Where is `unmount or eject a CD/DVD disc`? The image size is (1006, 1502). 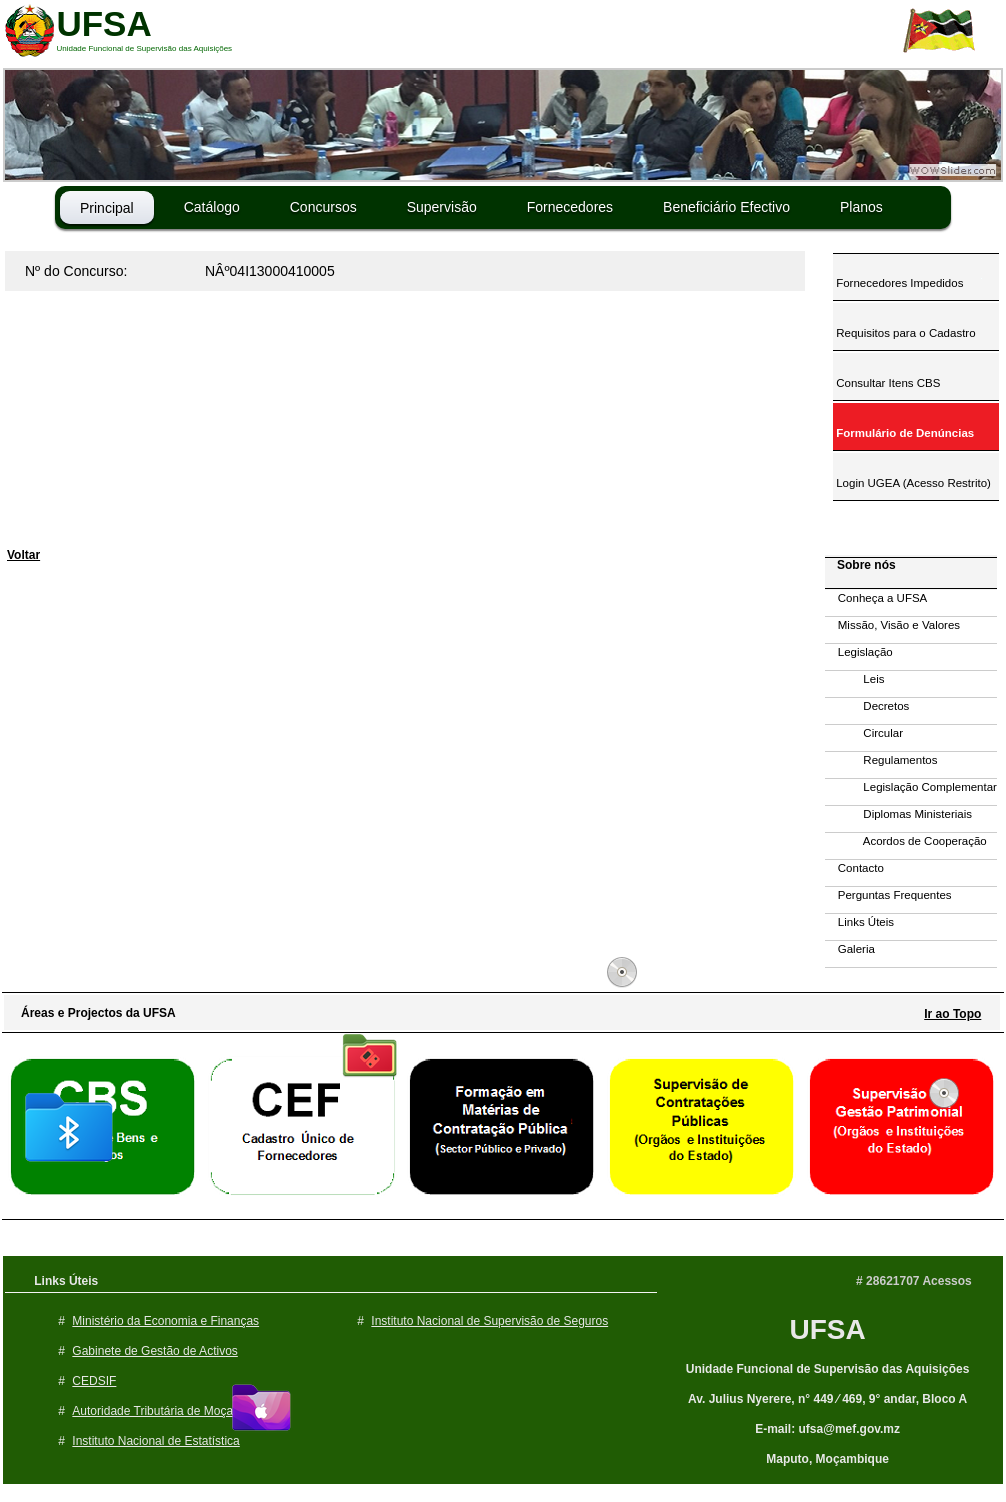
unmount or eject a CD/DVD disc is located at coordinates (944, 1093).